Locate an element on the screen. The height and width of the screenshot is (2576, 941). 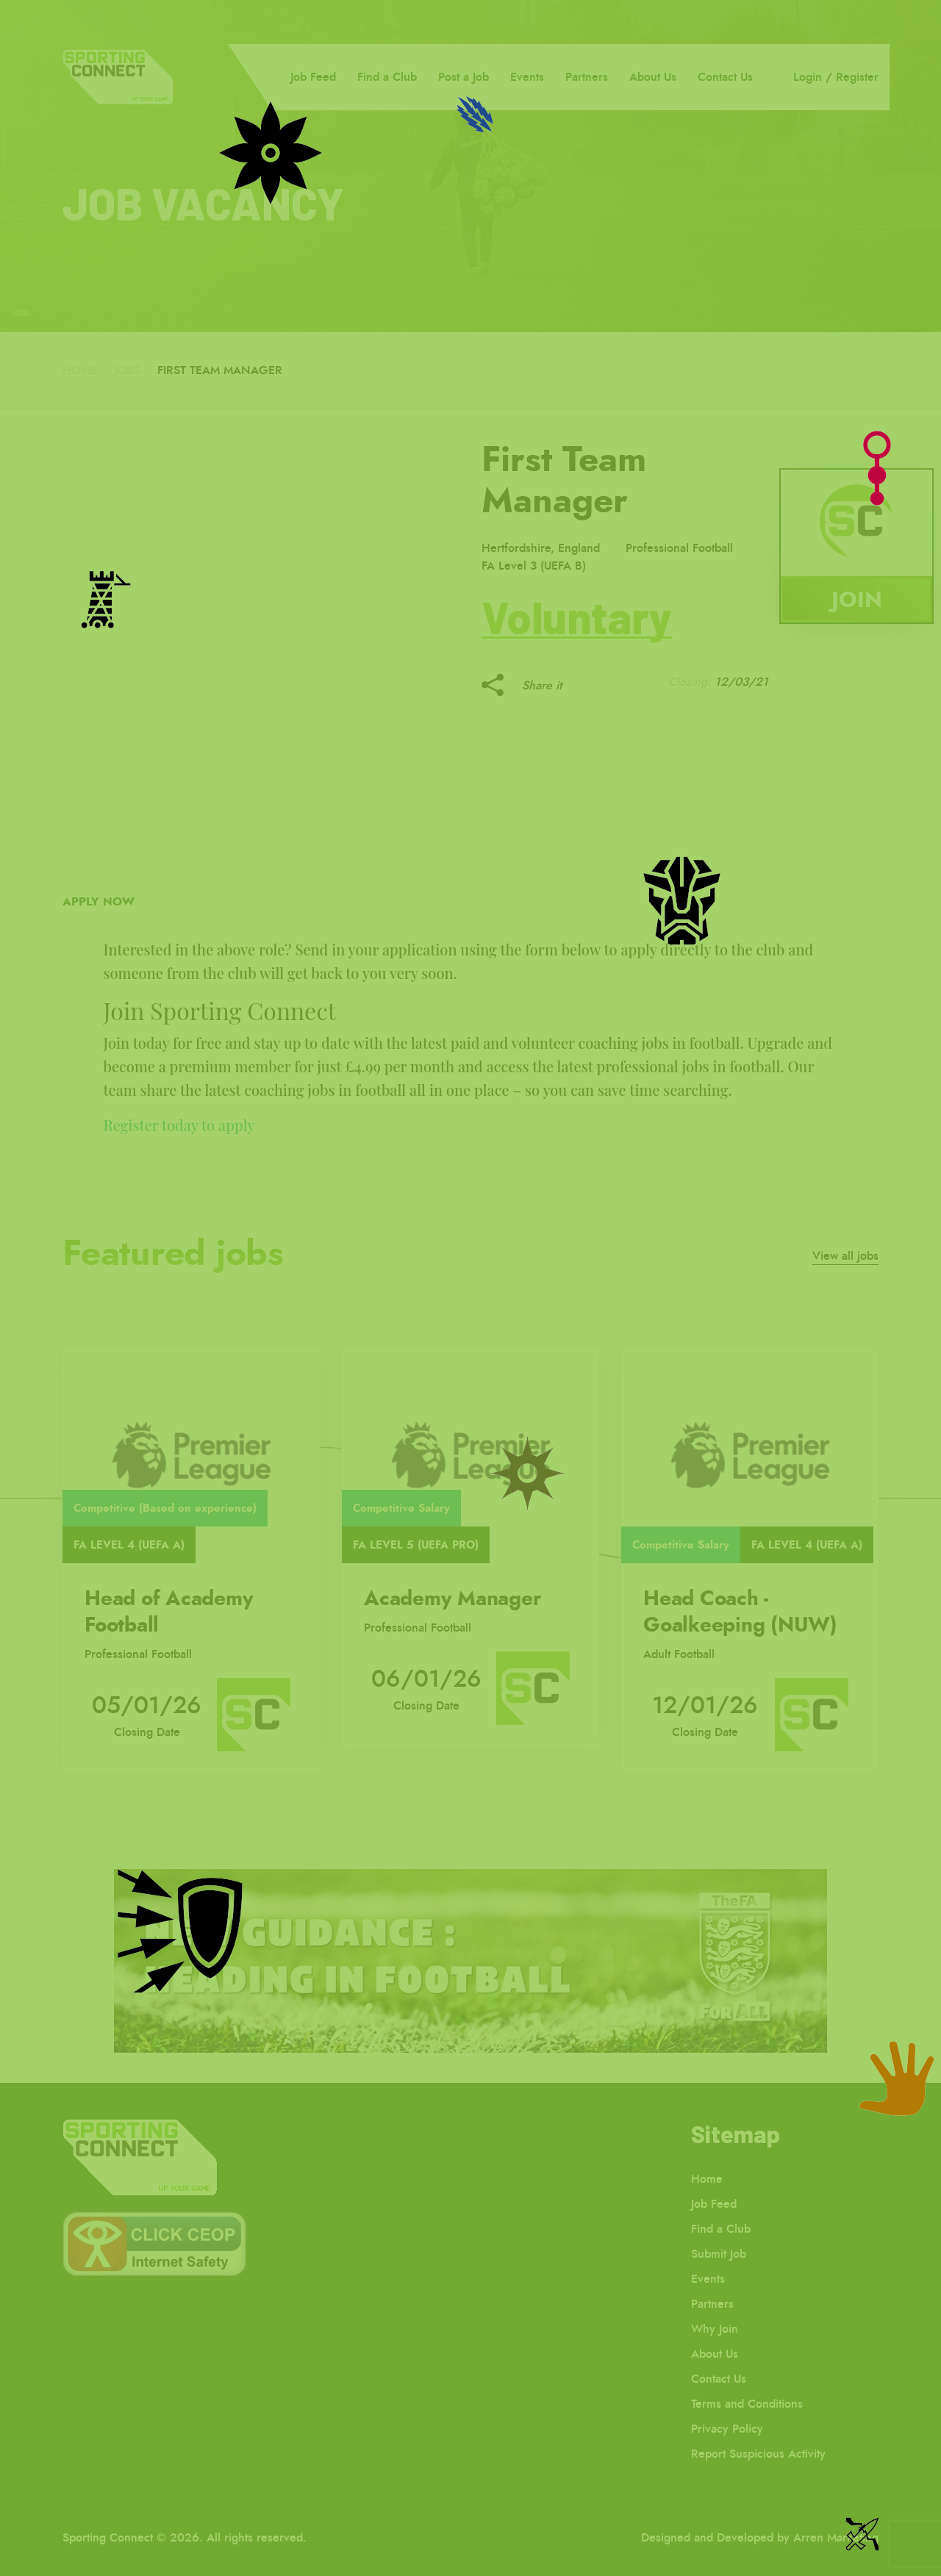
tap to interact or grab an object is located at coordinates (897, 2078).